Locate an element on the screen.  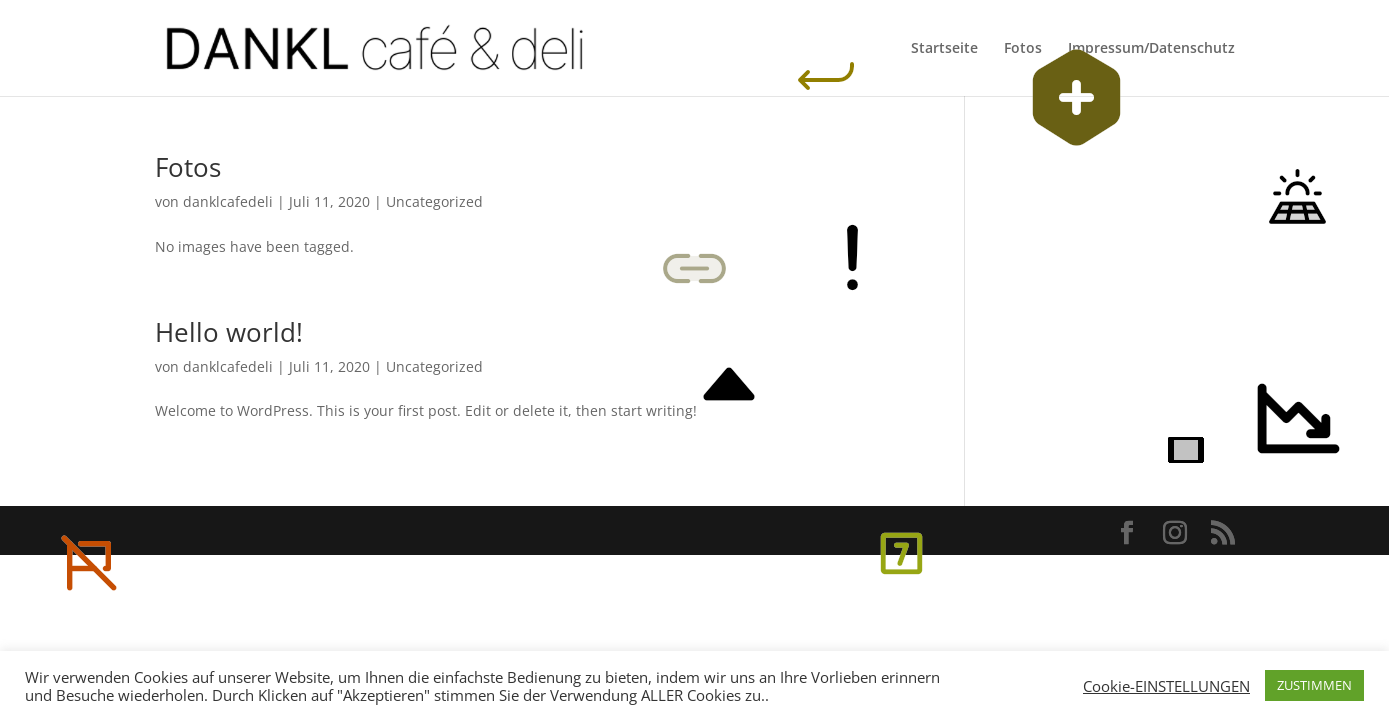
select or input the number seven is located at coordinates (901, 553).